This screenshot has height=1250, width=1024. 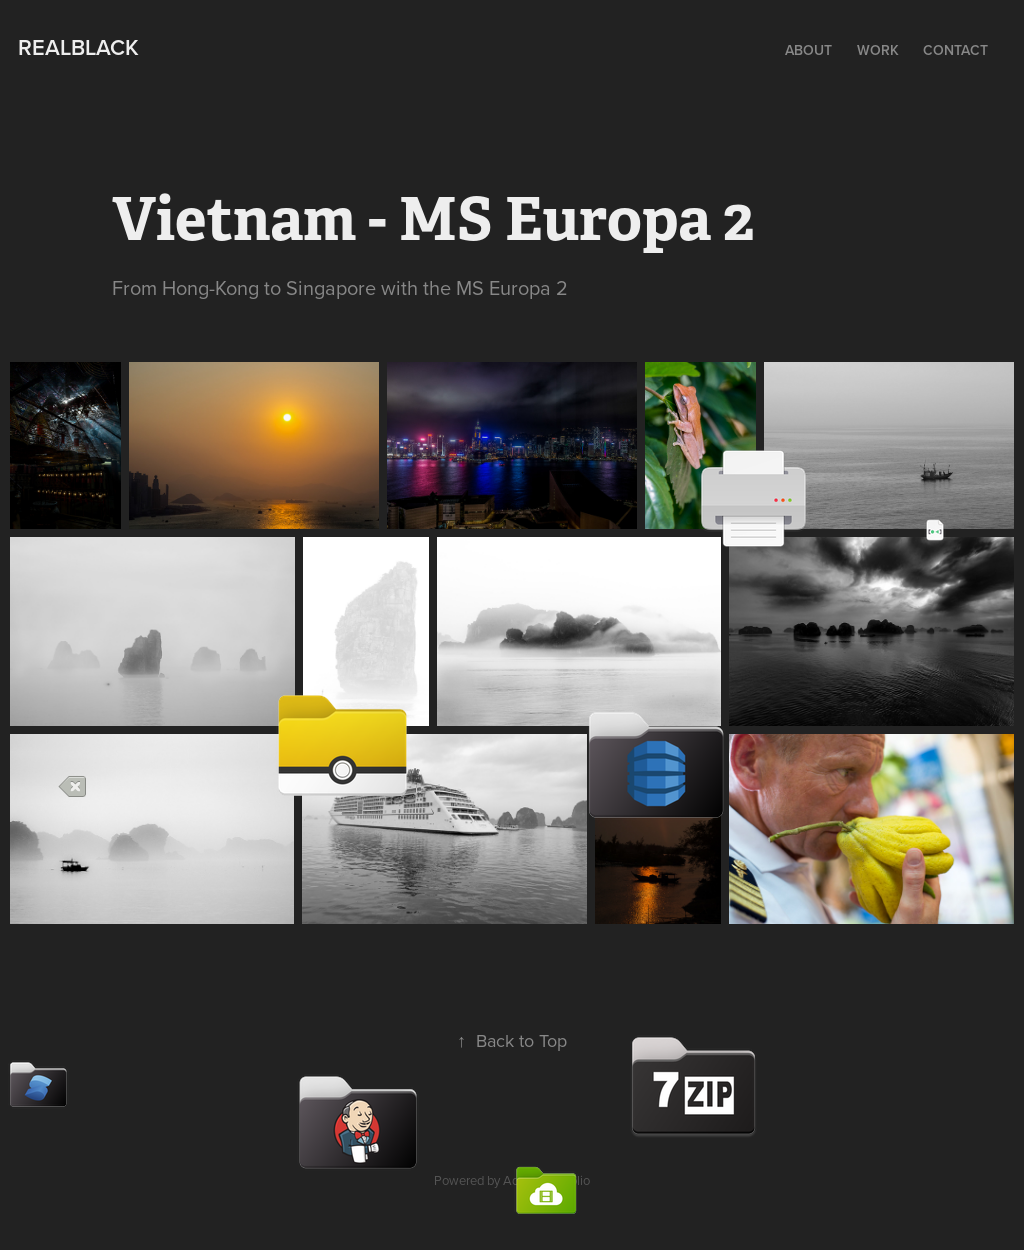 I want to click on open folder containing 7-zip compressed files, so click(x=693, y=1089).